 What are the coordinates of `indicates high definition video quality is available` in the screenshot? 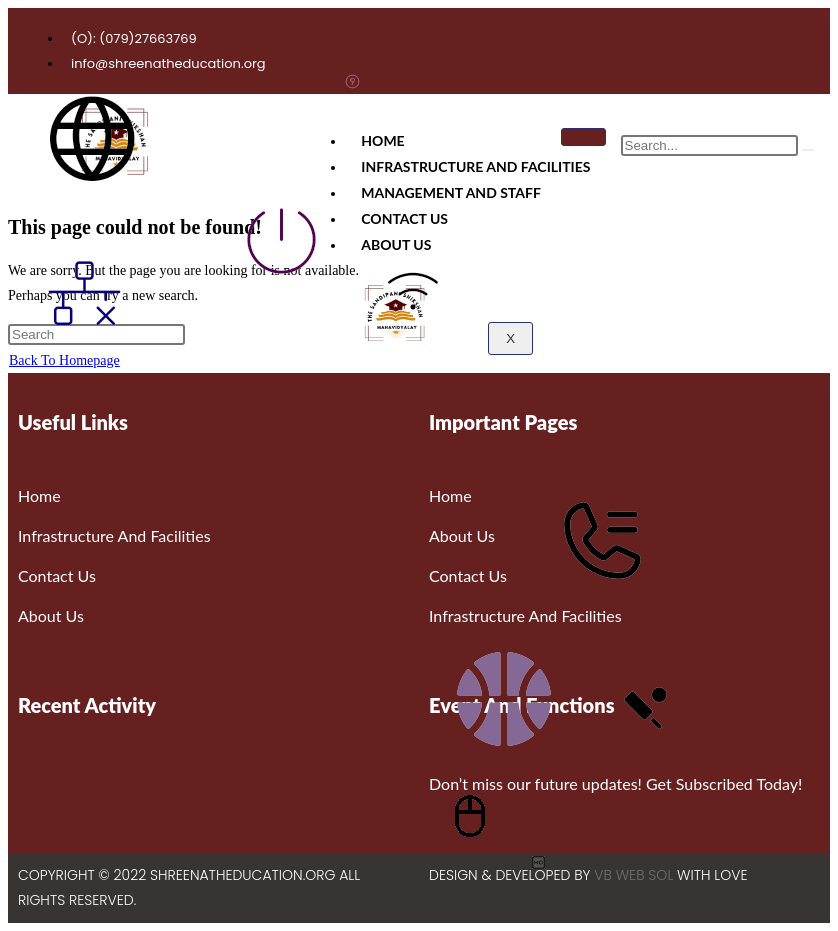 It's located at (538, 862).